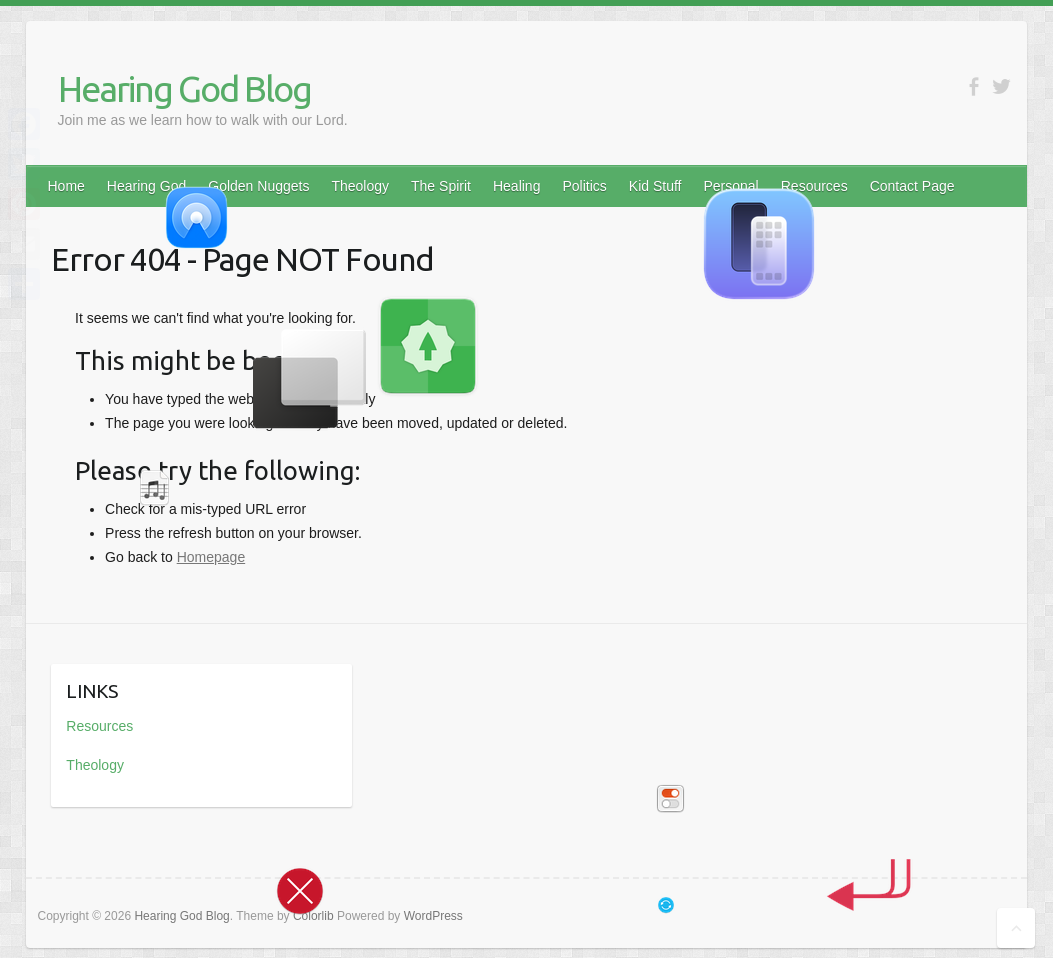 This screenshot has height=958, width=1053. I want to click on open airdrop to share files with nearby devices, so click(196, 217).